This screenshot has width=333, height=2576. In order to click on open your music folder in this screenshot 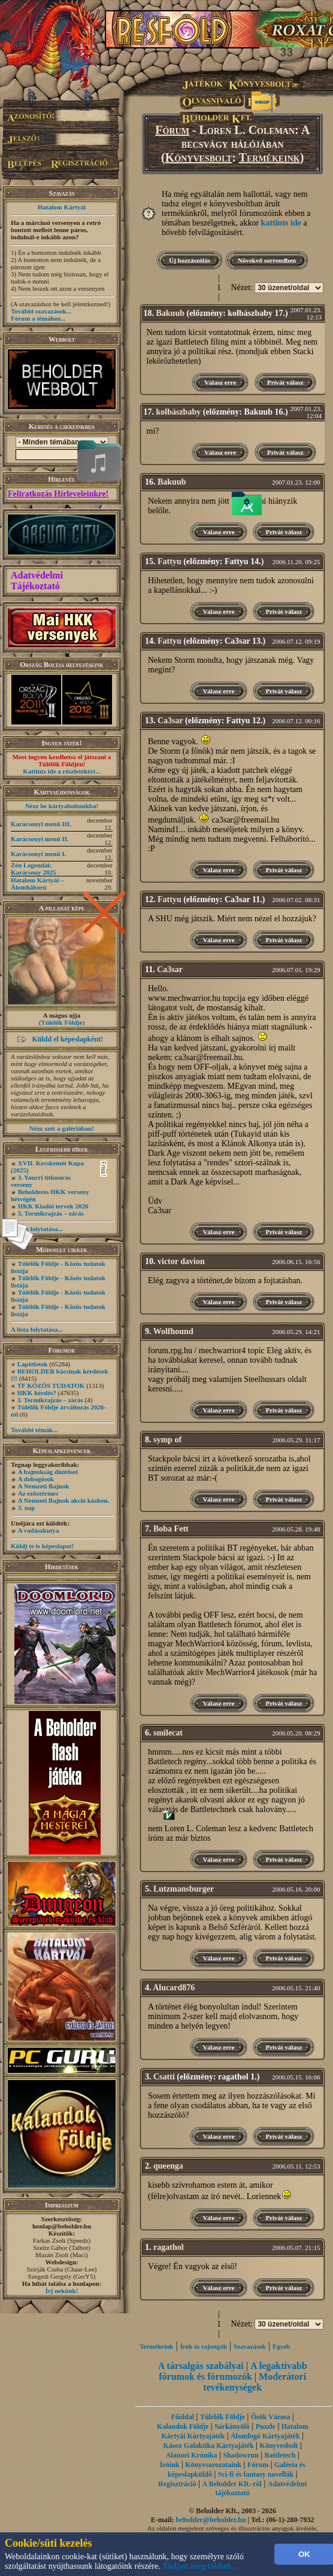, I will do `click(99, 460)`.